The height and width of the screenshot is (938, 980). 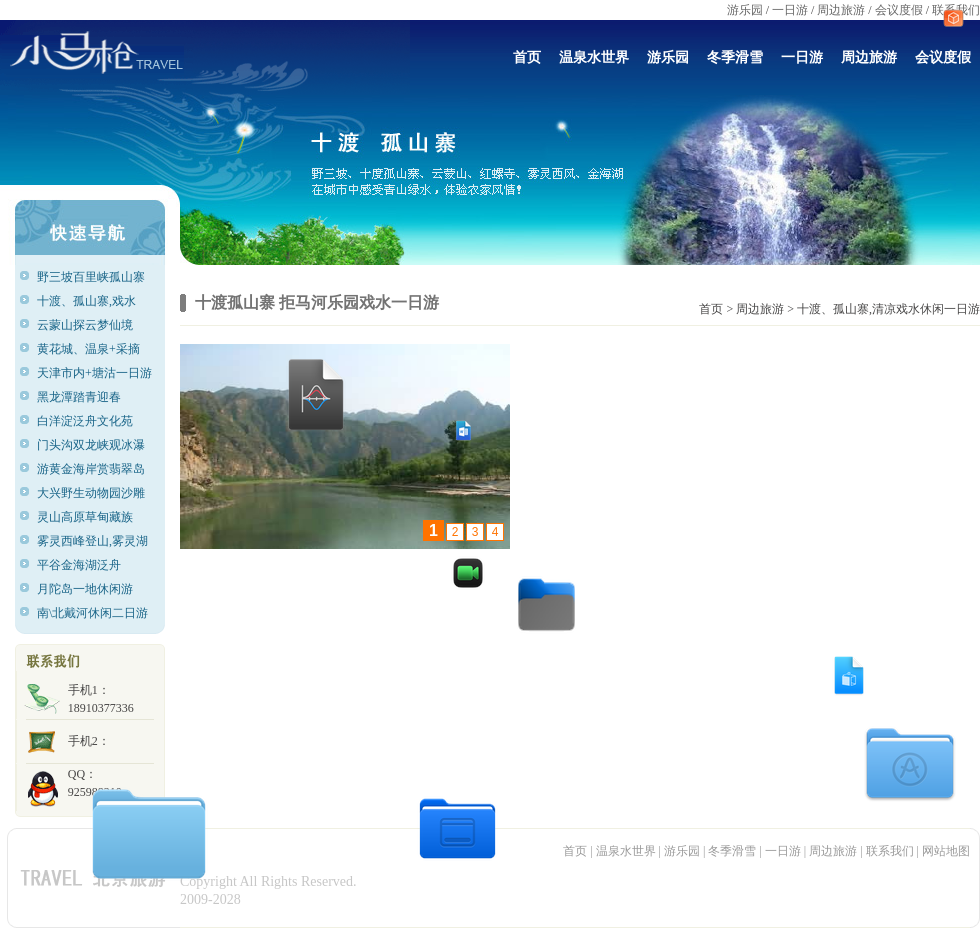 I want to click on 3ds format 3d model file, so click(x=953, y=17).